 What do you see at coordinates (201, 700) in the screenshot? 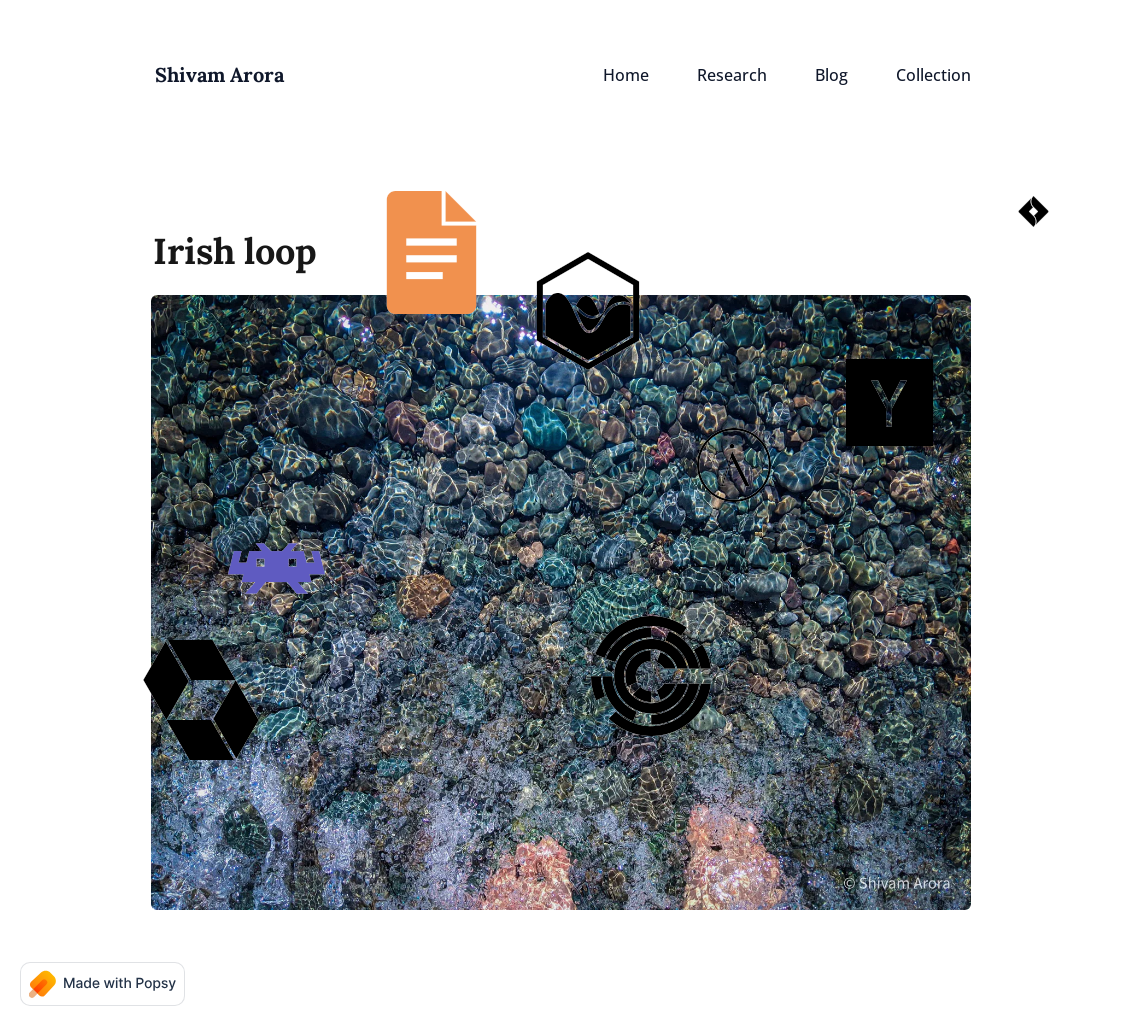
I see `hibernate framework logo` at bounding box center [201, 700].